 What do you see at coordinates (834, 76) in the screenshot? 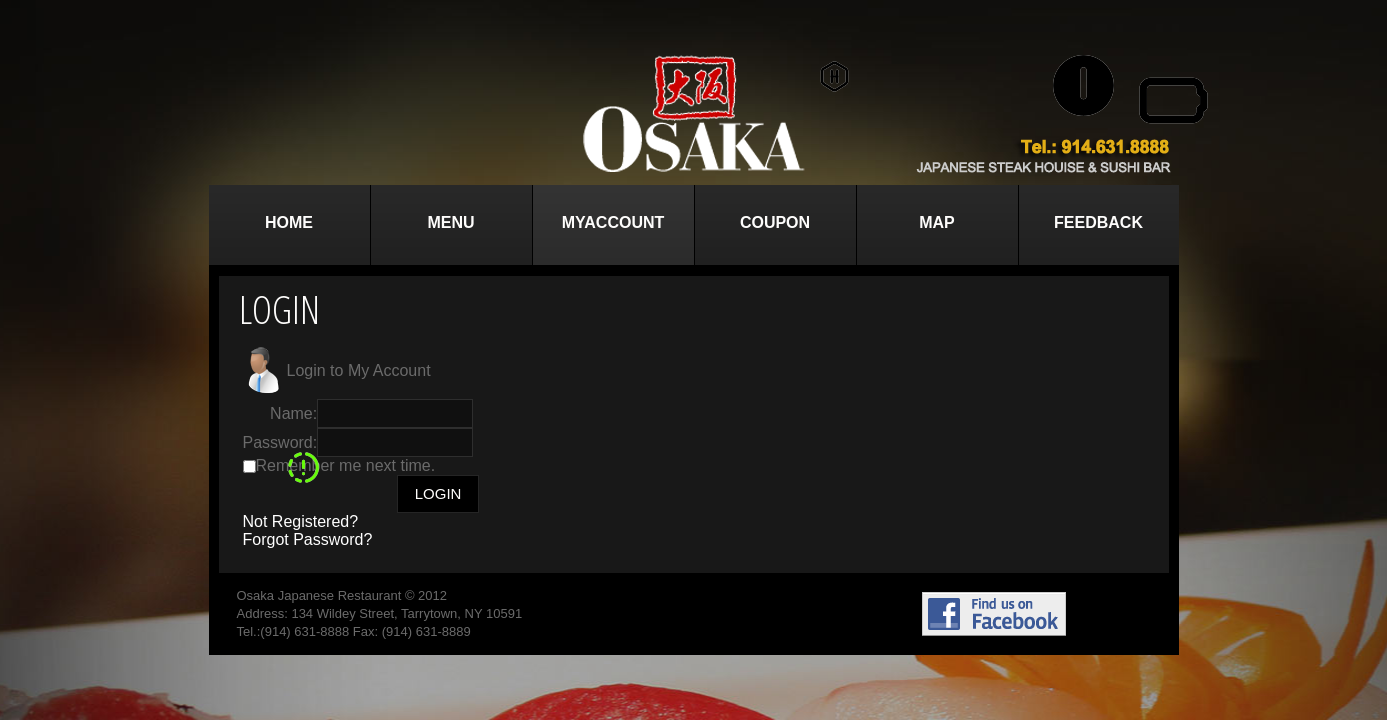
I see `indicates a hospital or medical facility` at bounding box center [834, 76].